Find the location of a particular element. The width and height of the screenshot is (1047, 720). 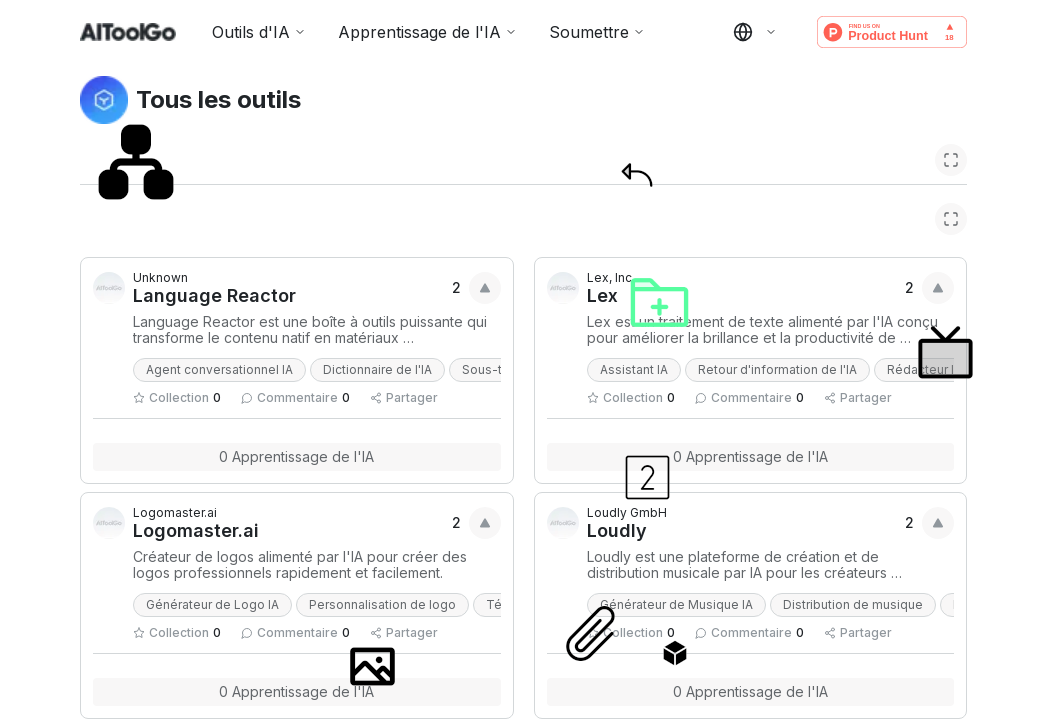

create a new folder is located at coordinates (659, 302).